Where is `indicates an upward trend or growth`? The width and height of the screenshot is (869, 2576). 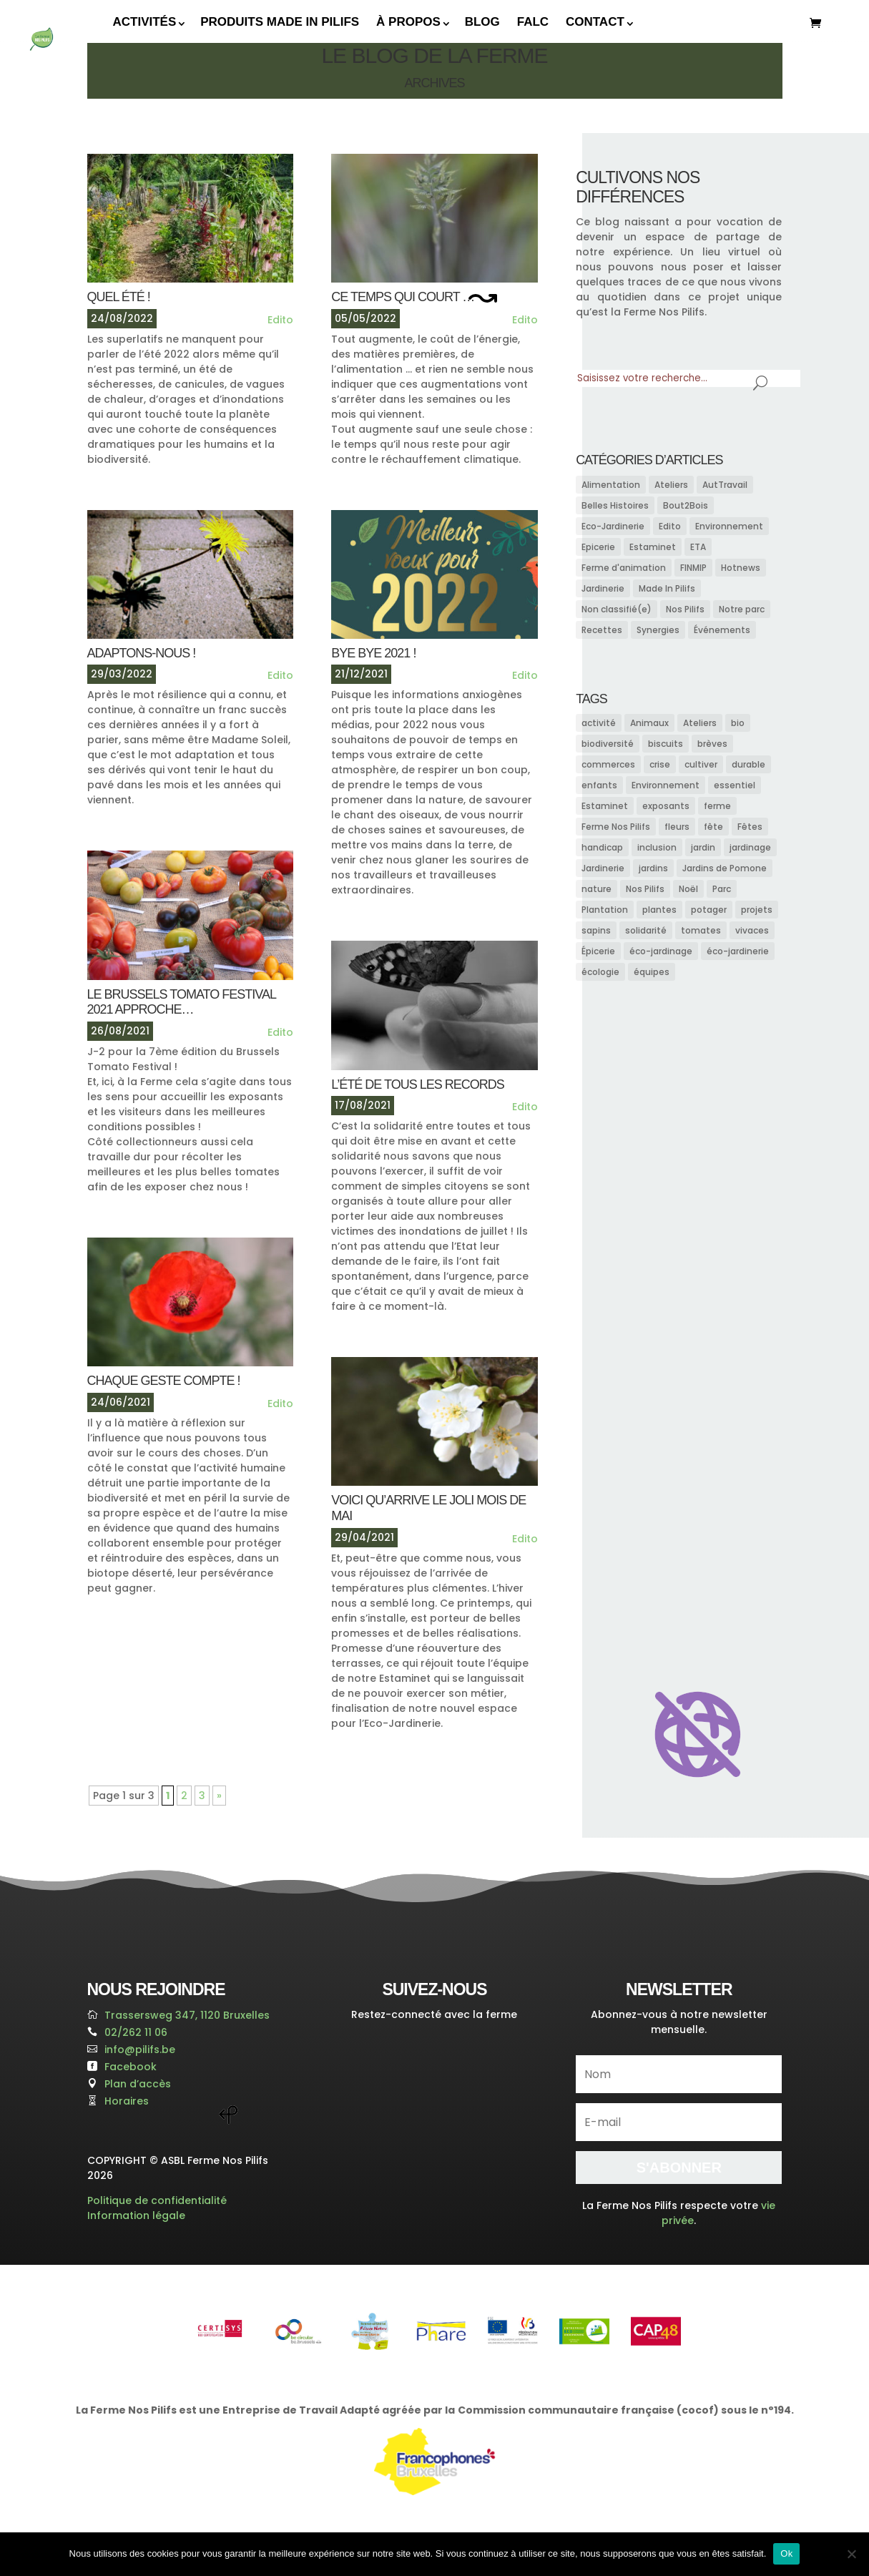
indicates an upward trend or growth is located at coordinates (483, 298).